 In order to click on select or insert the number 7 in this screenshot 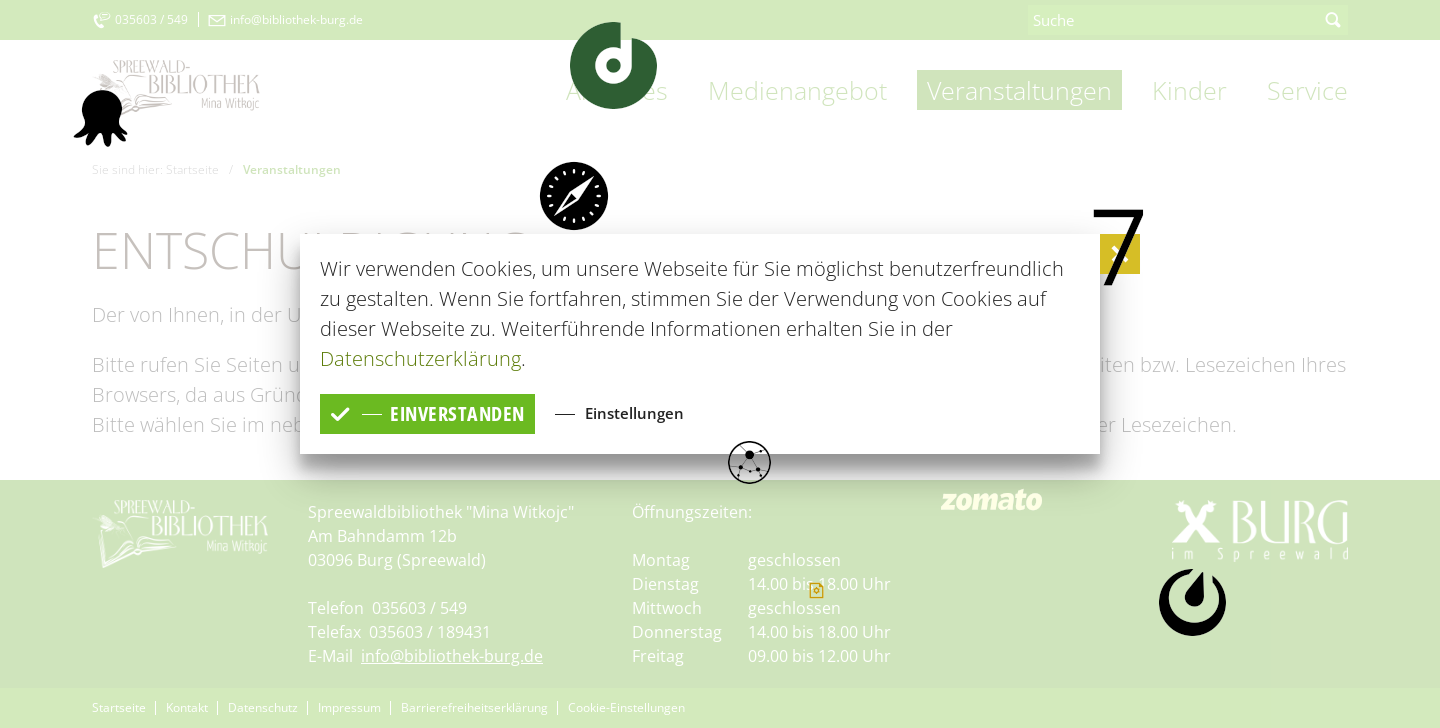, I will do `click(1116, 247)`.